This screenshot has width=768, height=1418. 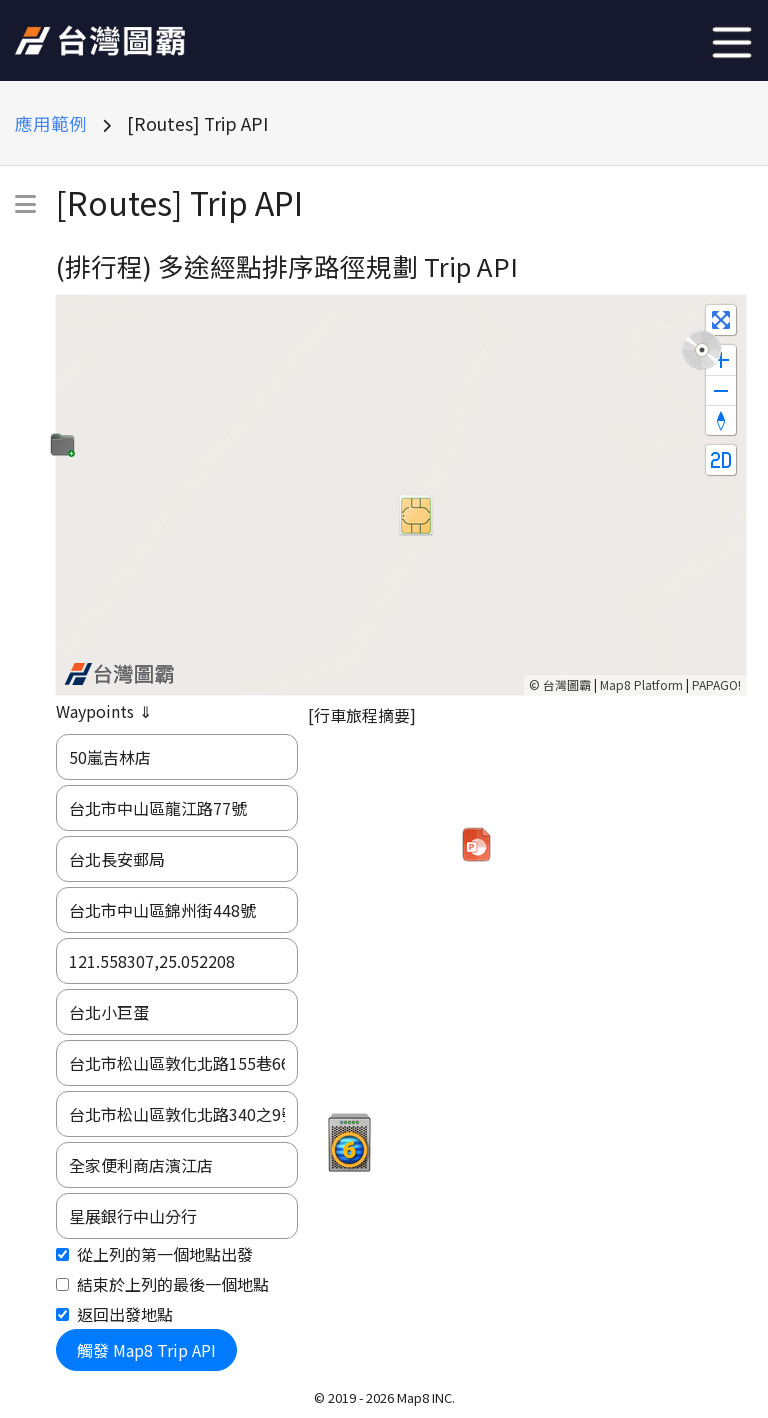 I want to click on manage SIM card authentication settings, so click(x=416, y=515).